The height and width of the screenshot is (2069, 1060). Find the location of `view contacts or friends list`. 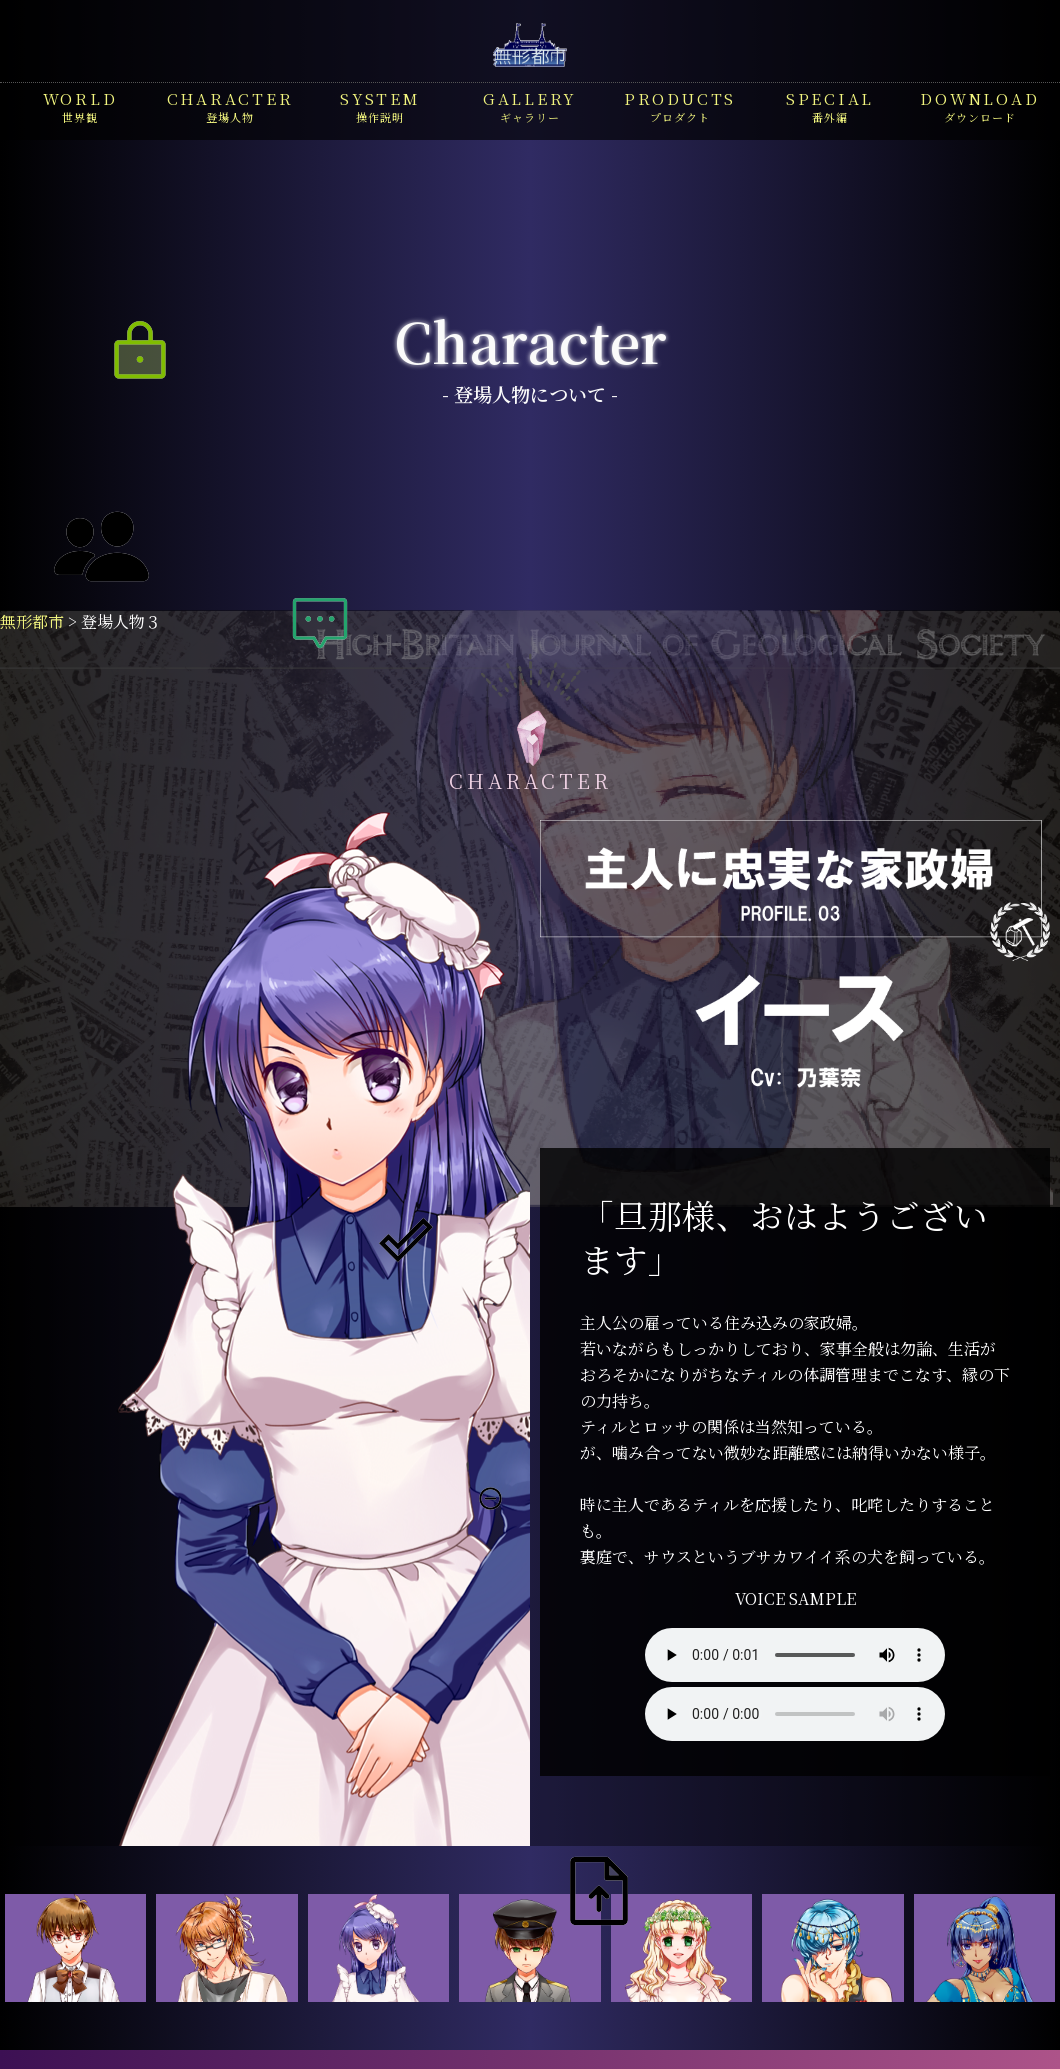

view contacts or friends list is located at coordinates (101, 546).